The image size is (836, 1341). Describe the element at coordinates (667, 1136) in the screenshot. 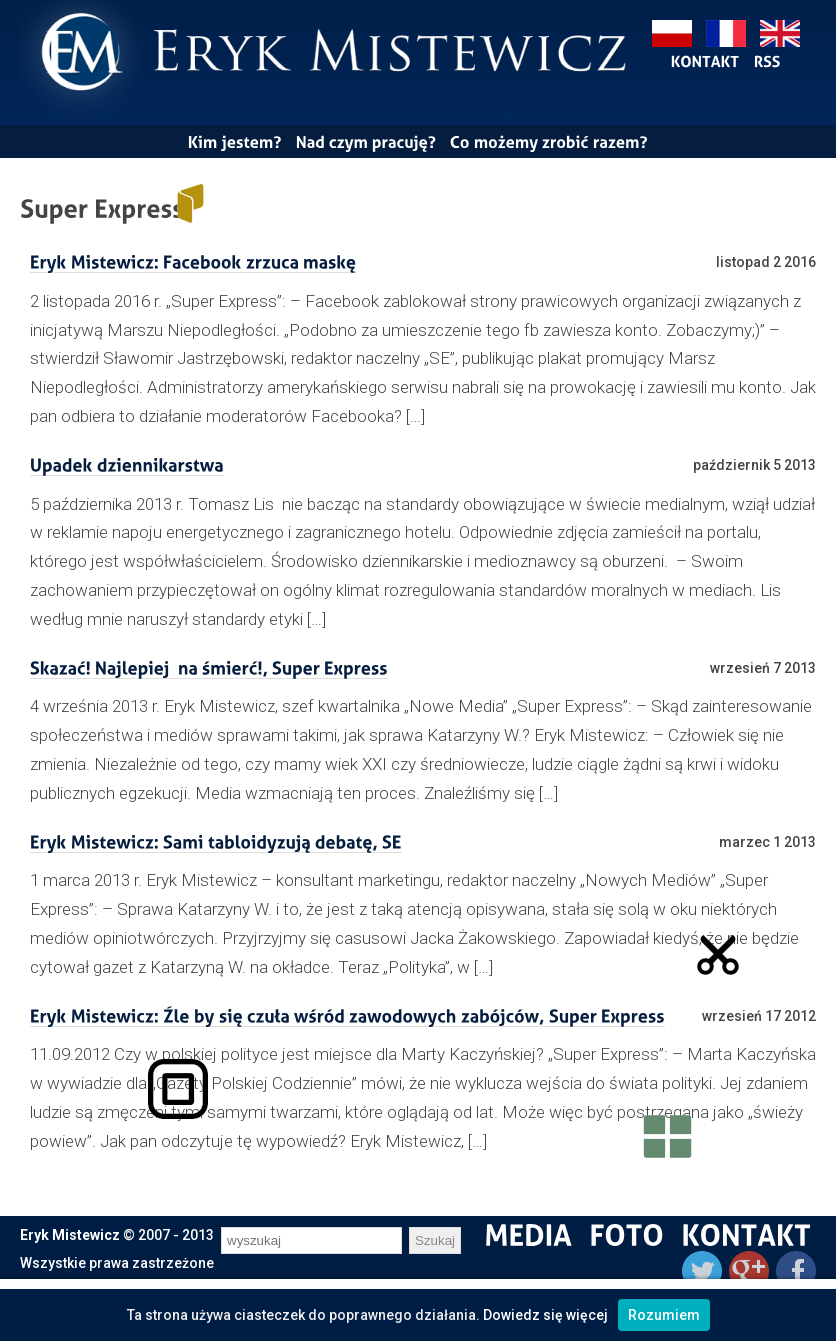

I see `switch to grid view layout` at that location.